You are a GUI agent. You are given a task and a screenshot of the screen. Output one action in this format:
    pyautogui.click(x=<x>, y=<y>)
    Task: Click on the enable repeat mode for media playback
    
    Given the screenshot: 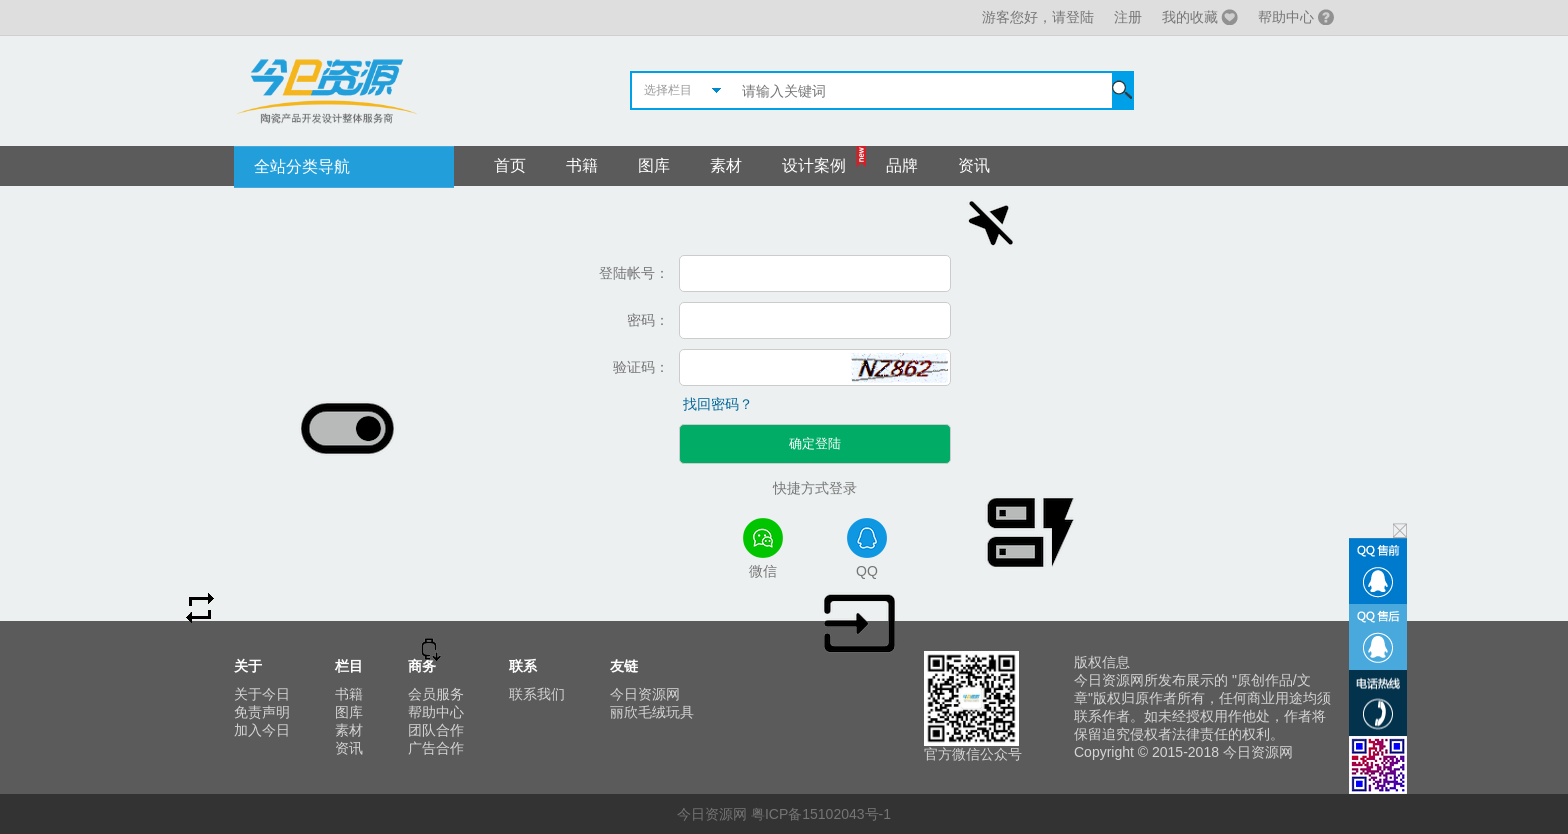 What is the action you would take?
    pyautogui.click(x=200, y=608)
    